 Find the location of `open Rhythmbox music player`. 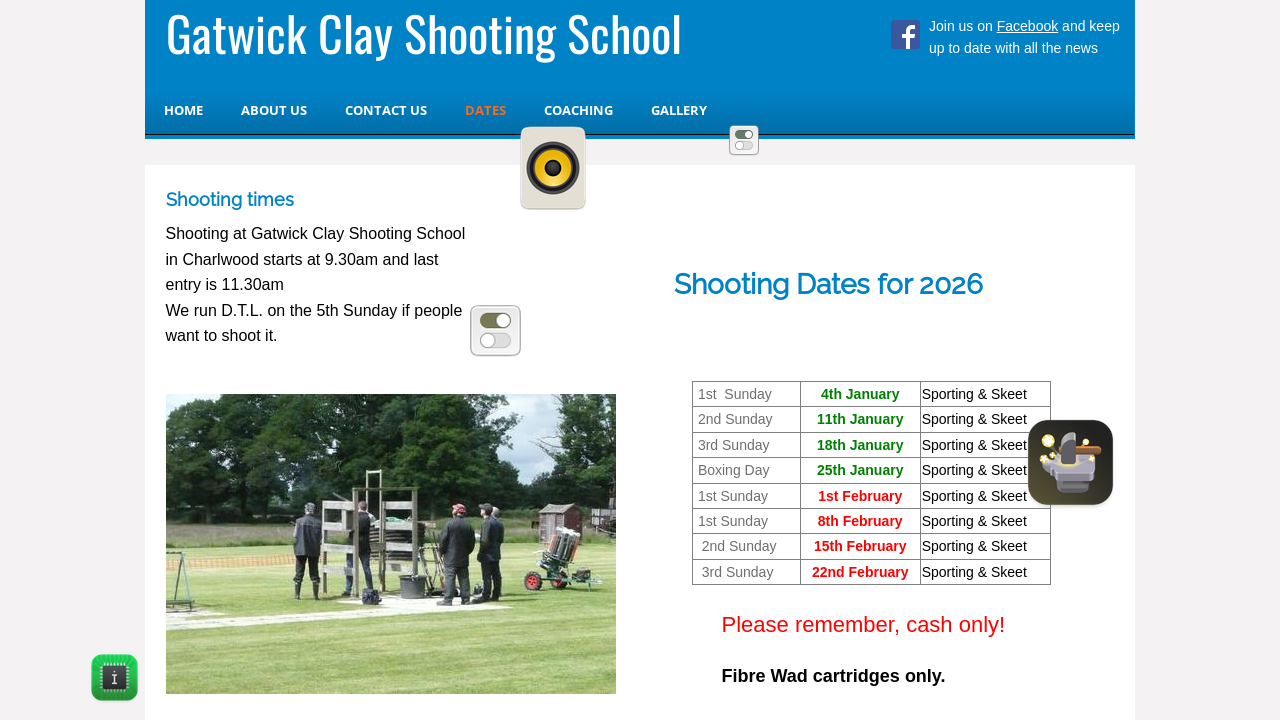

open Rhythmbox music player is located at coordinates (553, 168).